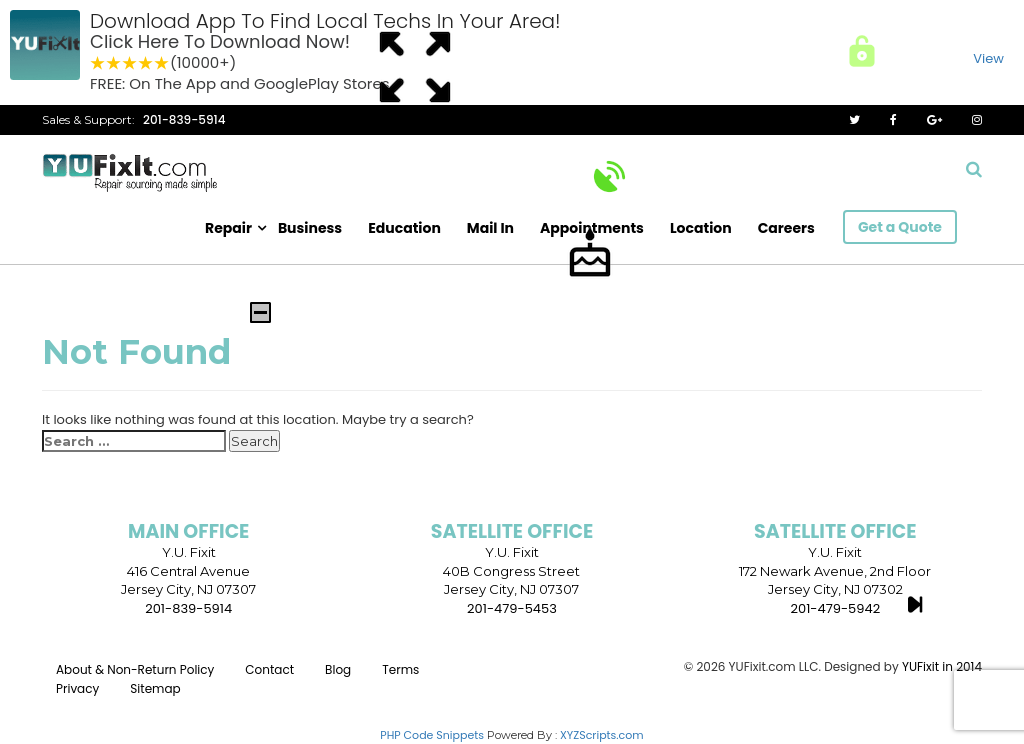 This screenshot has height=744, width=1024. I want to click on unlock a secured item or feature, so click(862, 51).